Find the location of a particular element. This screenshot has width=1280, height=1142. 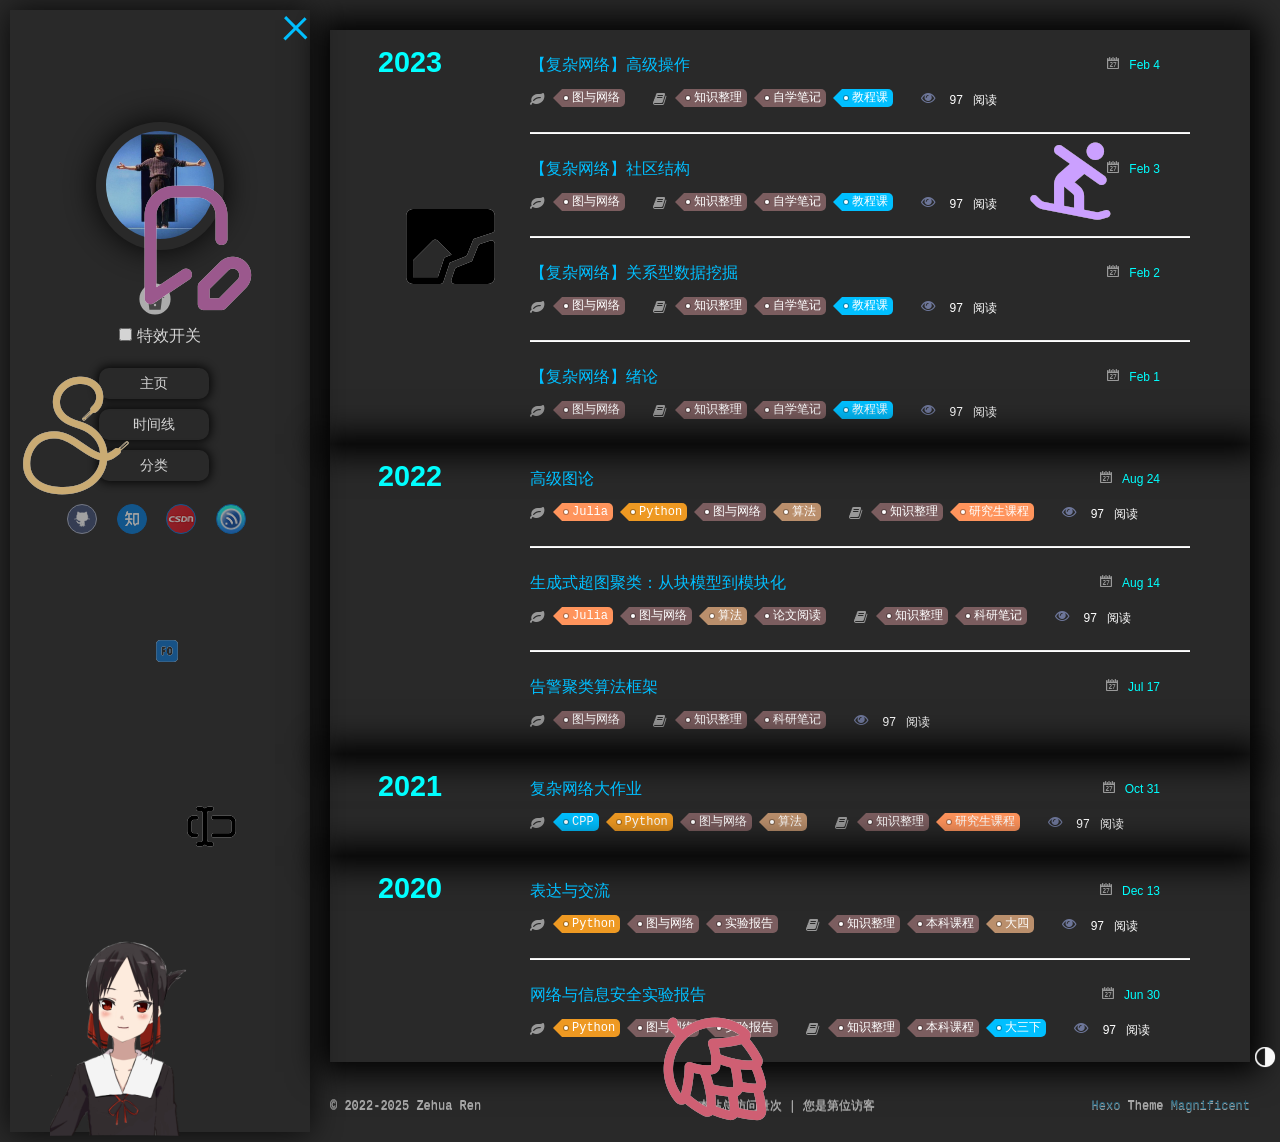

snowboarding activity or winter sports category is located at coordinates (1074, 180).